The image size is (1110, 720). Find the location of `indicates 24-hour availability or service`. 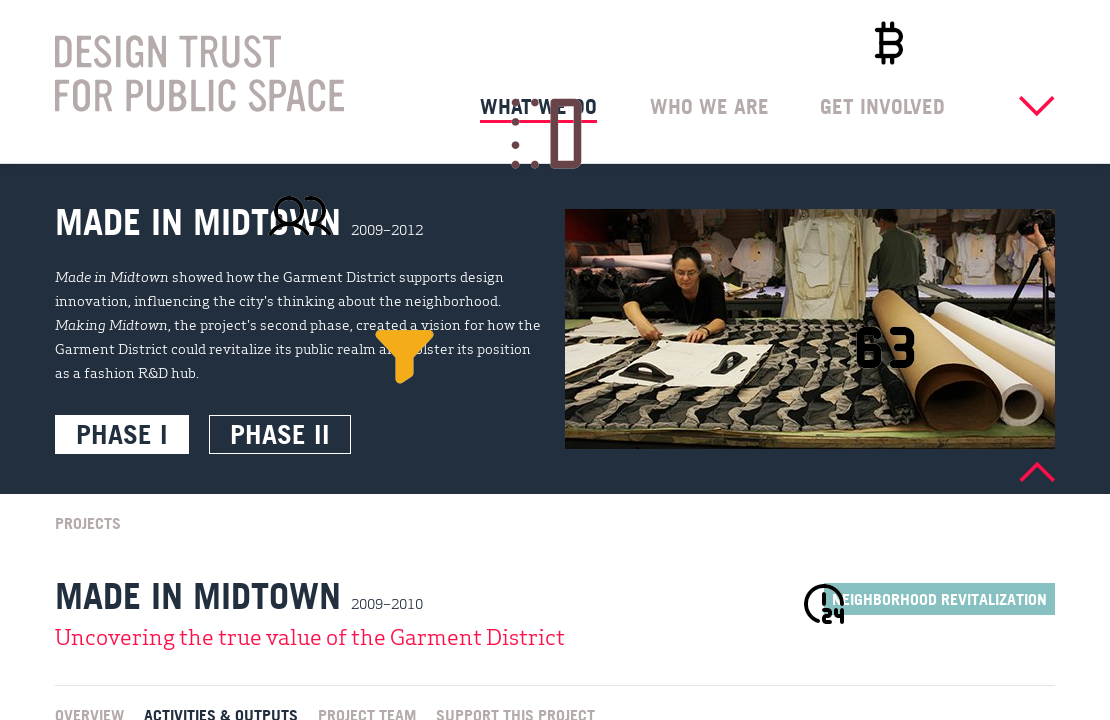

indicates 24-hour availability or service is located at coordinates (824, 604).